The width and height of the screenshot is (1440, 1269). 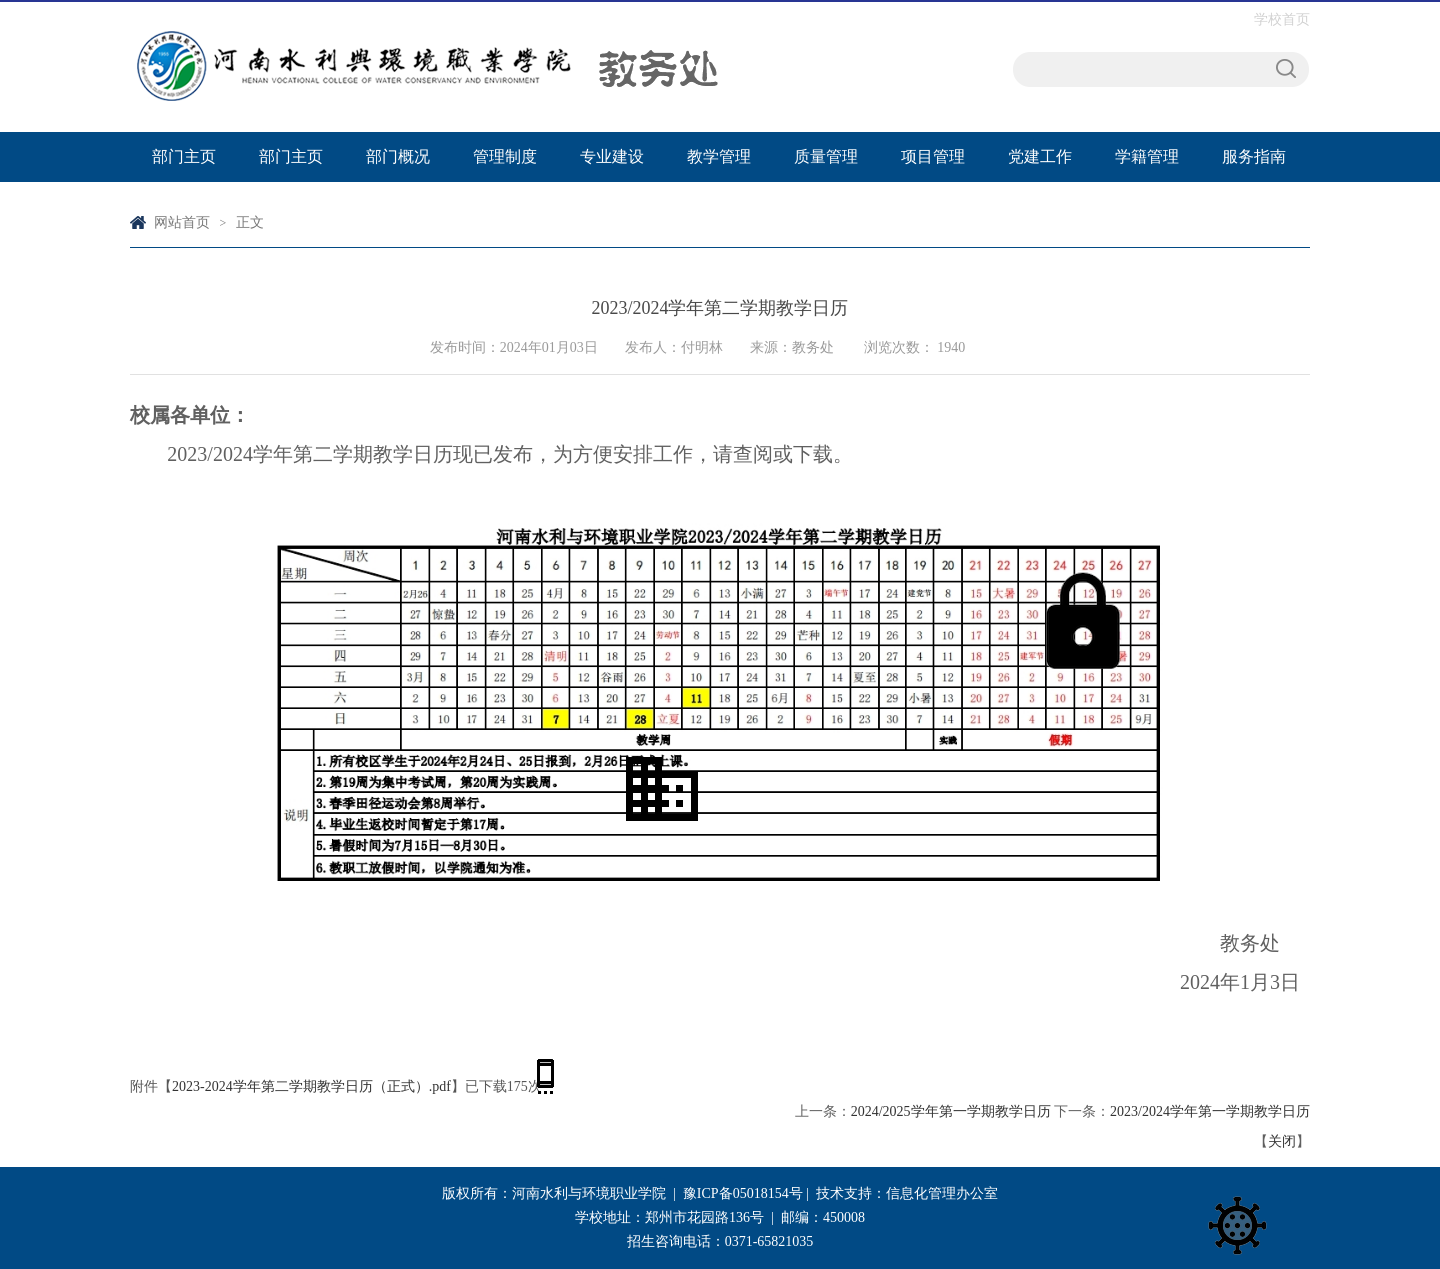 I want to click on view business contact information, so click(x=662, y=789).